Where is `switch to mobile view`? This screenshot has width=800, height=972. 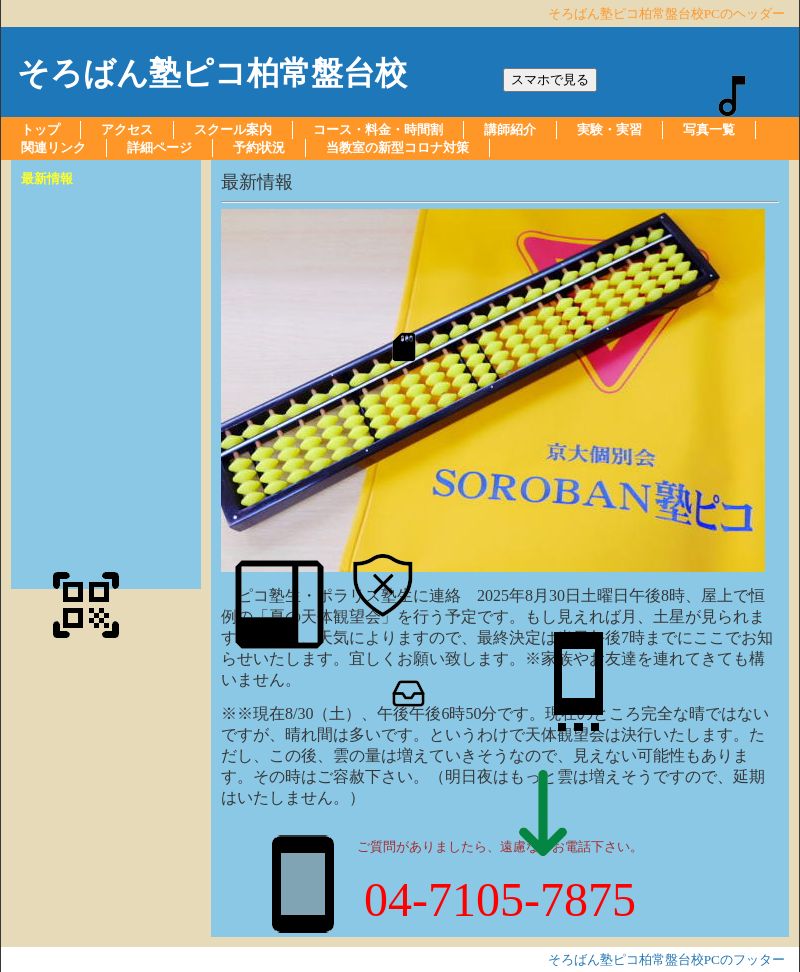 switch to mobile view is located at coordinates (303, 884).